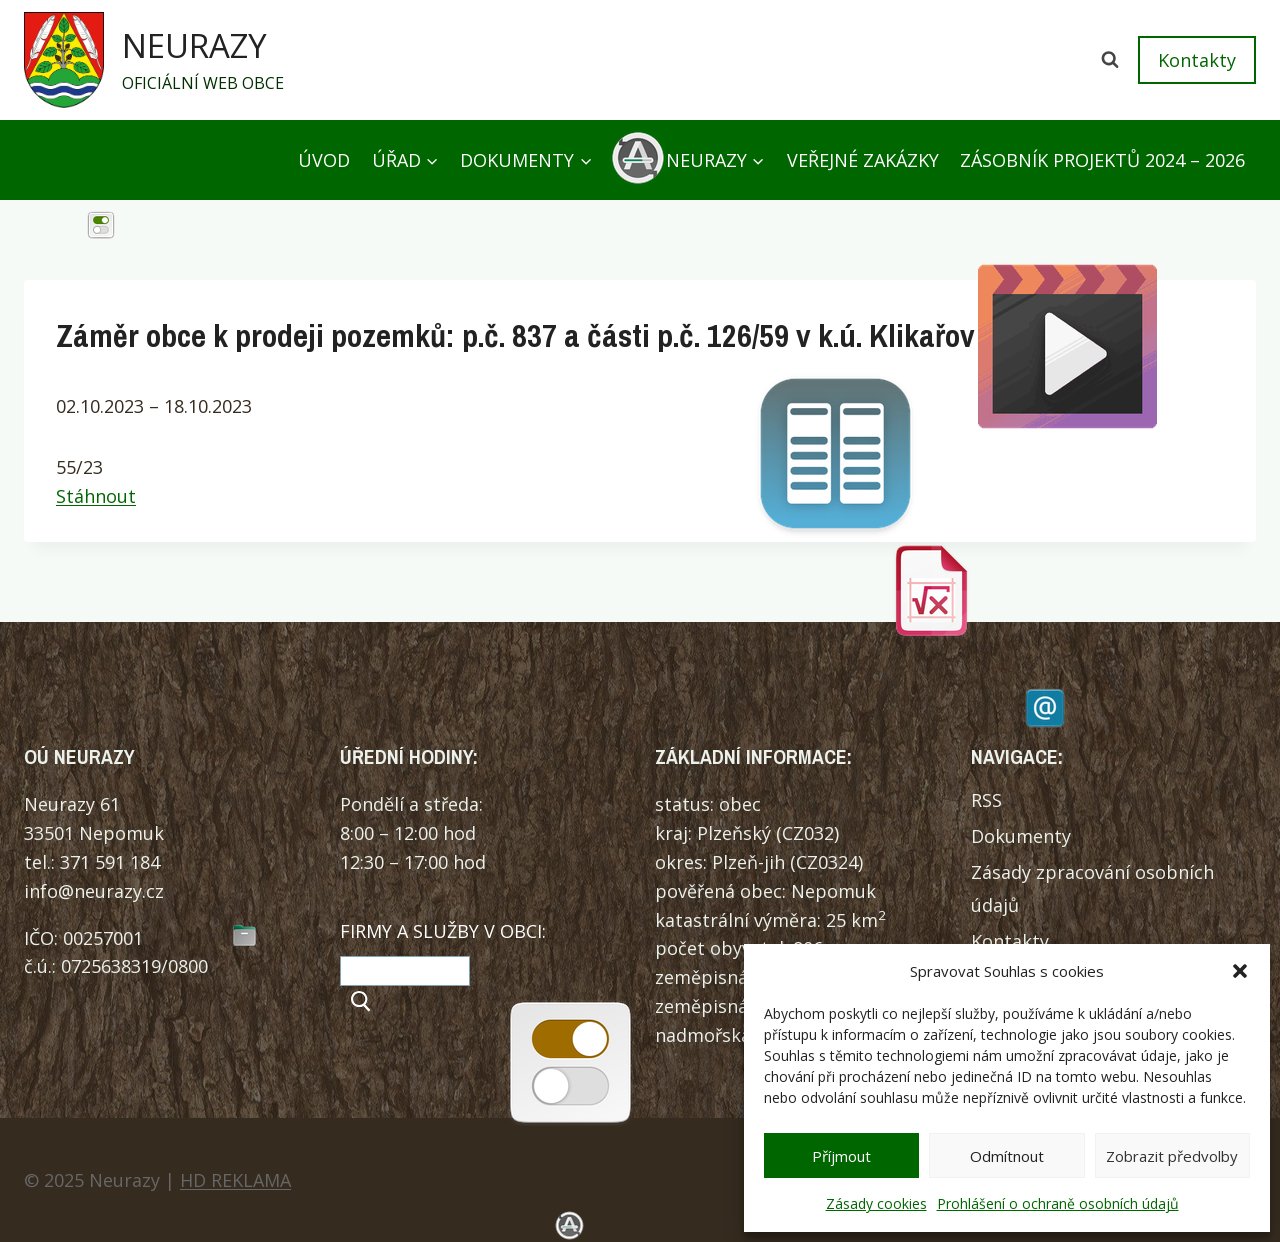  Describe the element at coordinates (569, 1225) in the screenshot. I see `open the software update manager` at that location.